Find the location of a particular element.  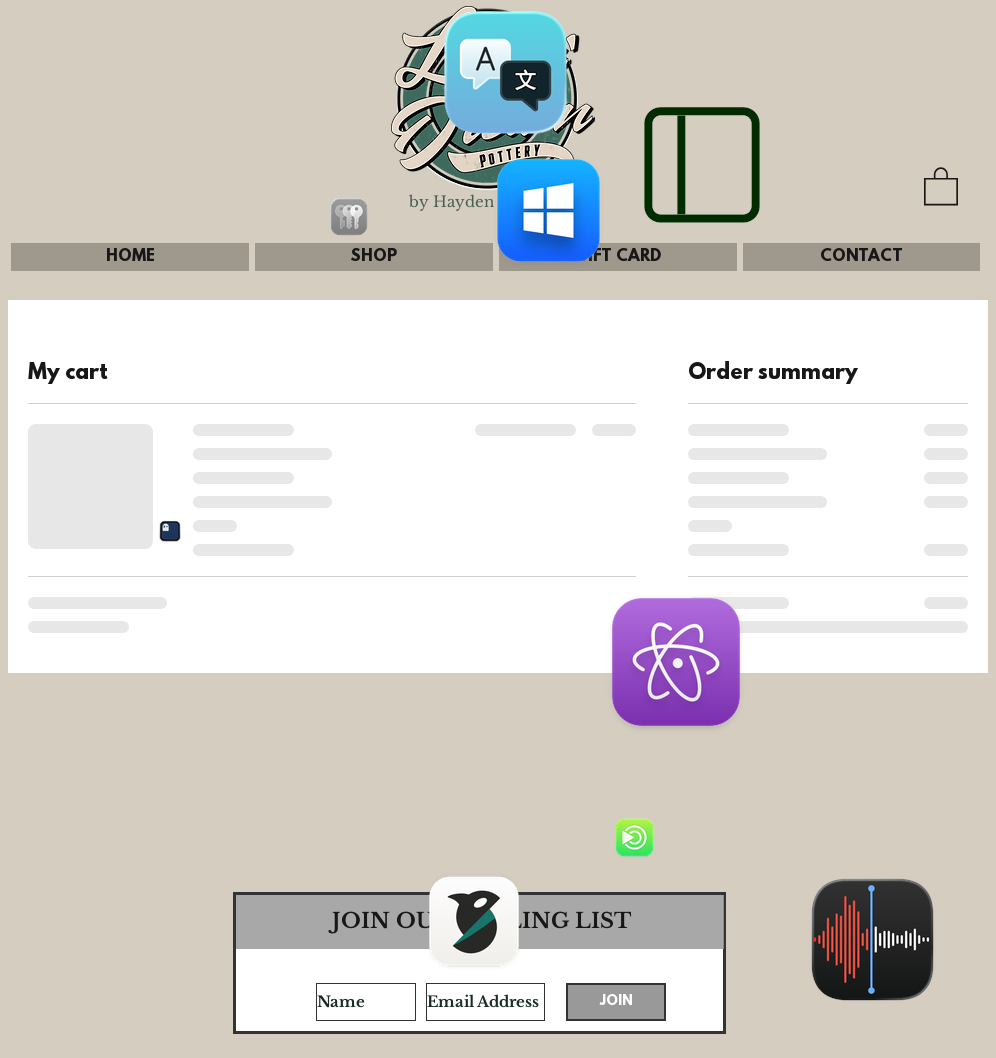

open the mate desktop environment app is located at coordinates (634, 837).